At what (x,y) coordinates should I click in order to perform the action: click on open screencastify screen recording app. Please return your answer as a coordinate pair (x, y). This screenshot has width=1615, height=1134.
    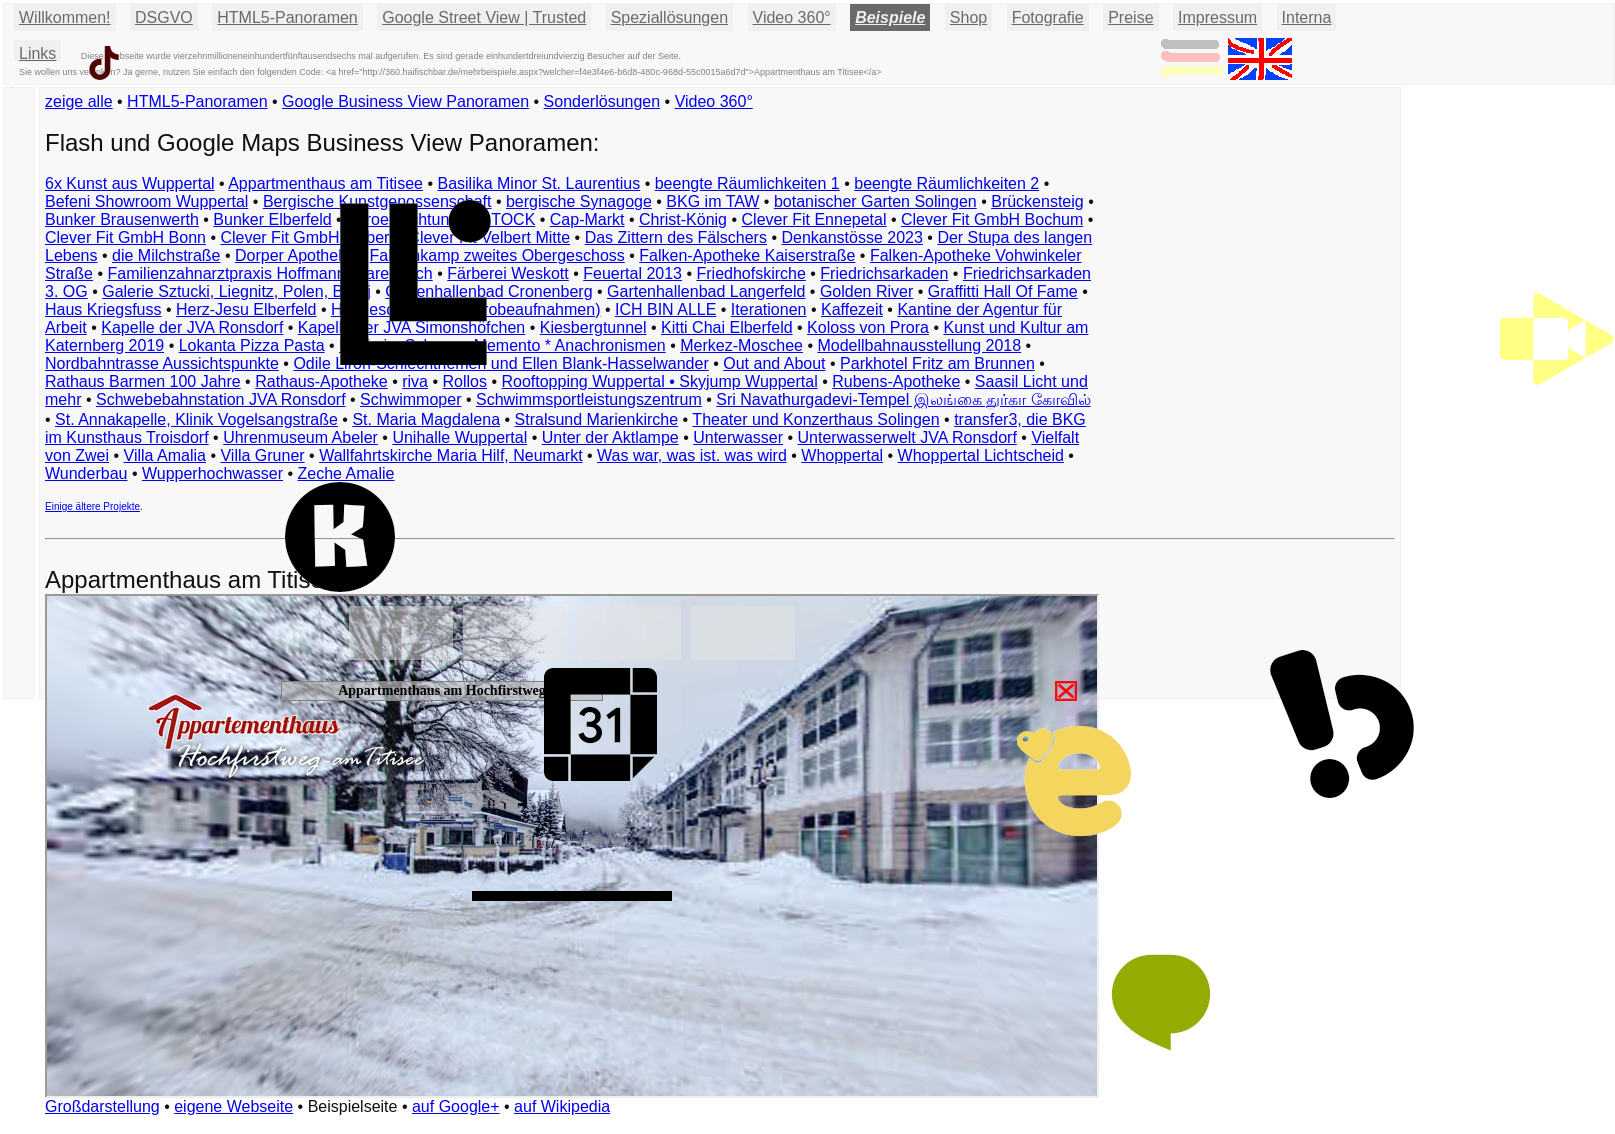
    Looking at the image, I should click on (1557, 339).